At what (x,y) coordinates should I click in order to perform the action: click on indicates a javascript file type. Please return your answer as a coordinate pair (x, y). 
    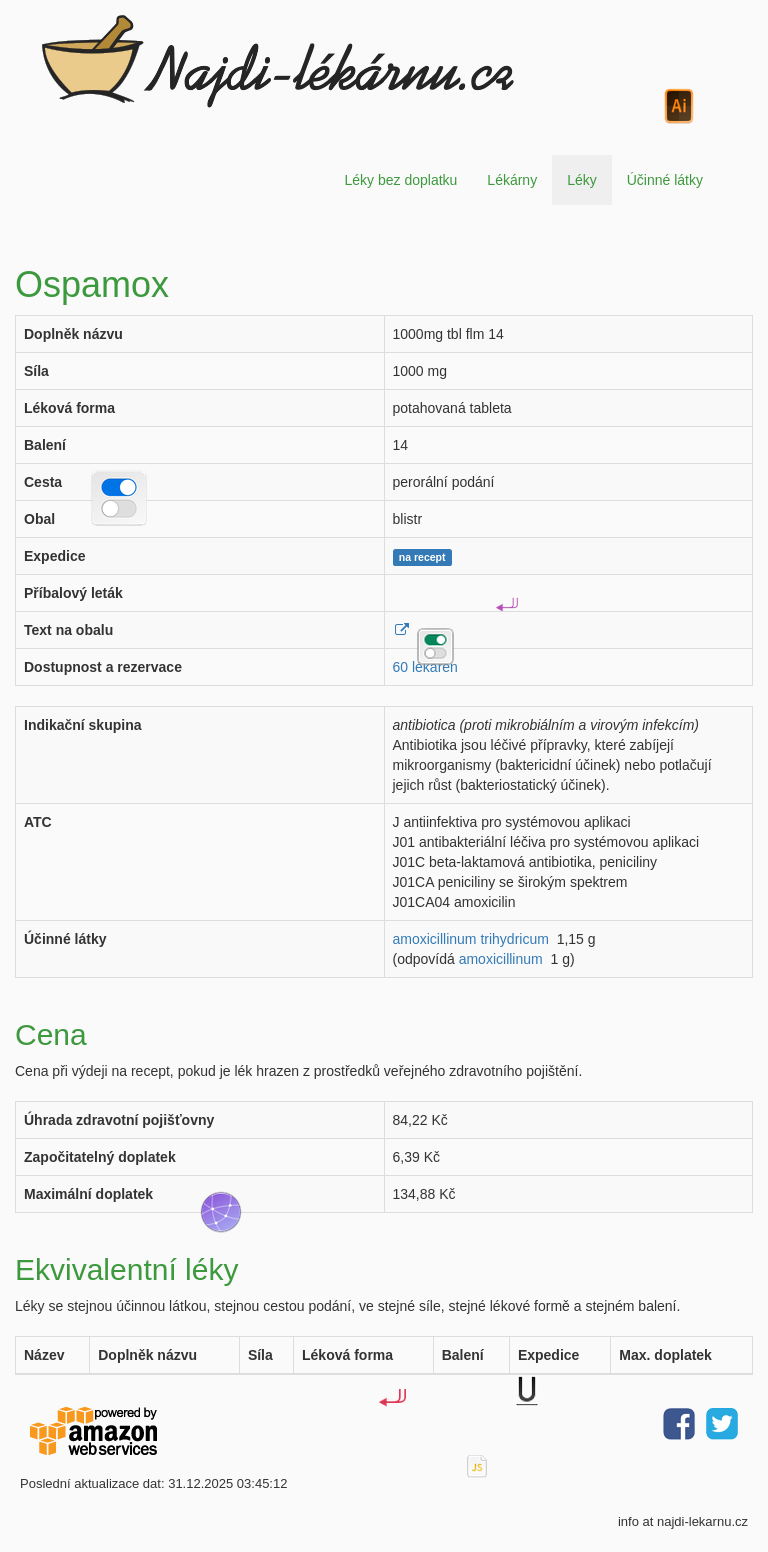
    Looking at the image, I should click on (477, 1466).